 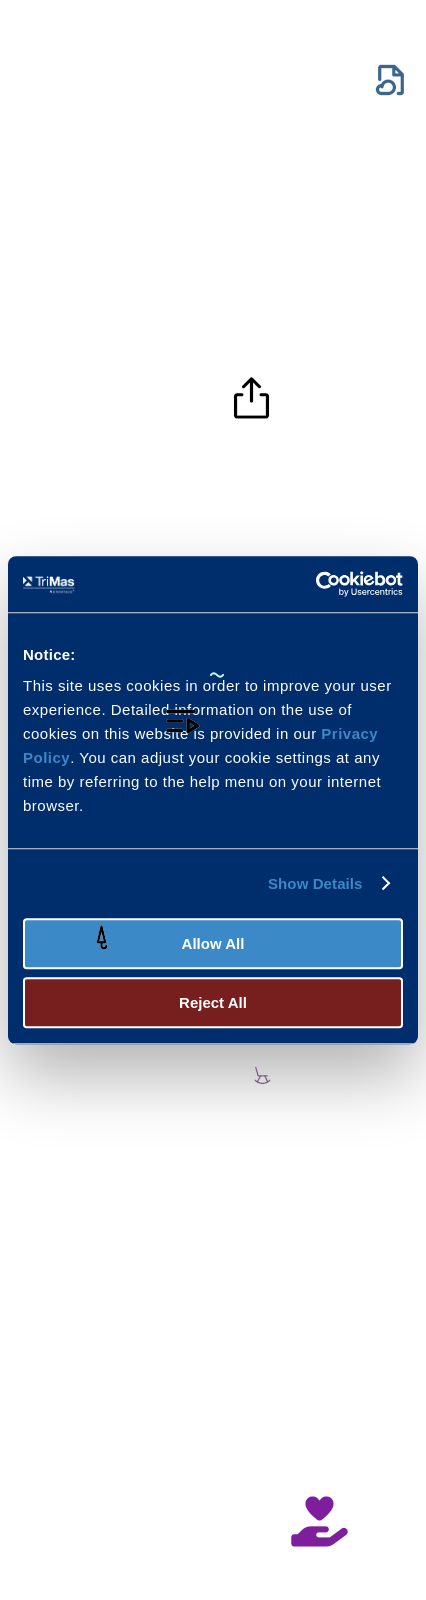 What do you see at coordinates (391, 80) in the screenshot?
I see `access cloud-stored files` at bounding box center [391, 80].